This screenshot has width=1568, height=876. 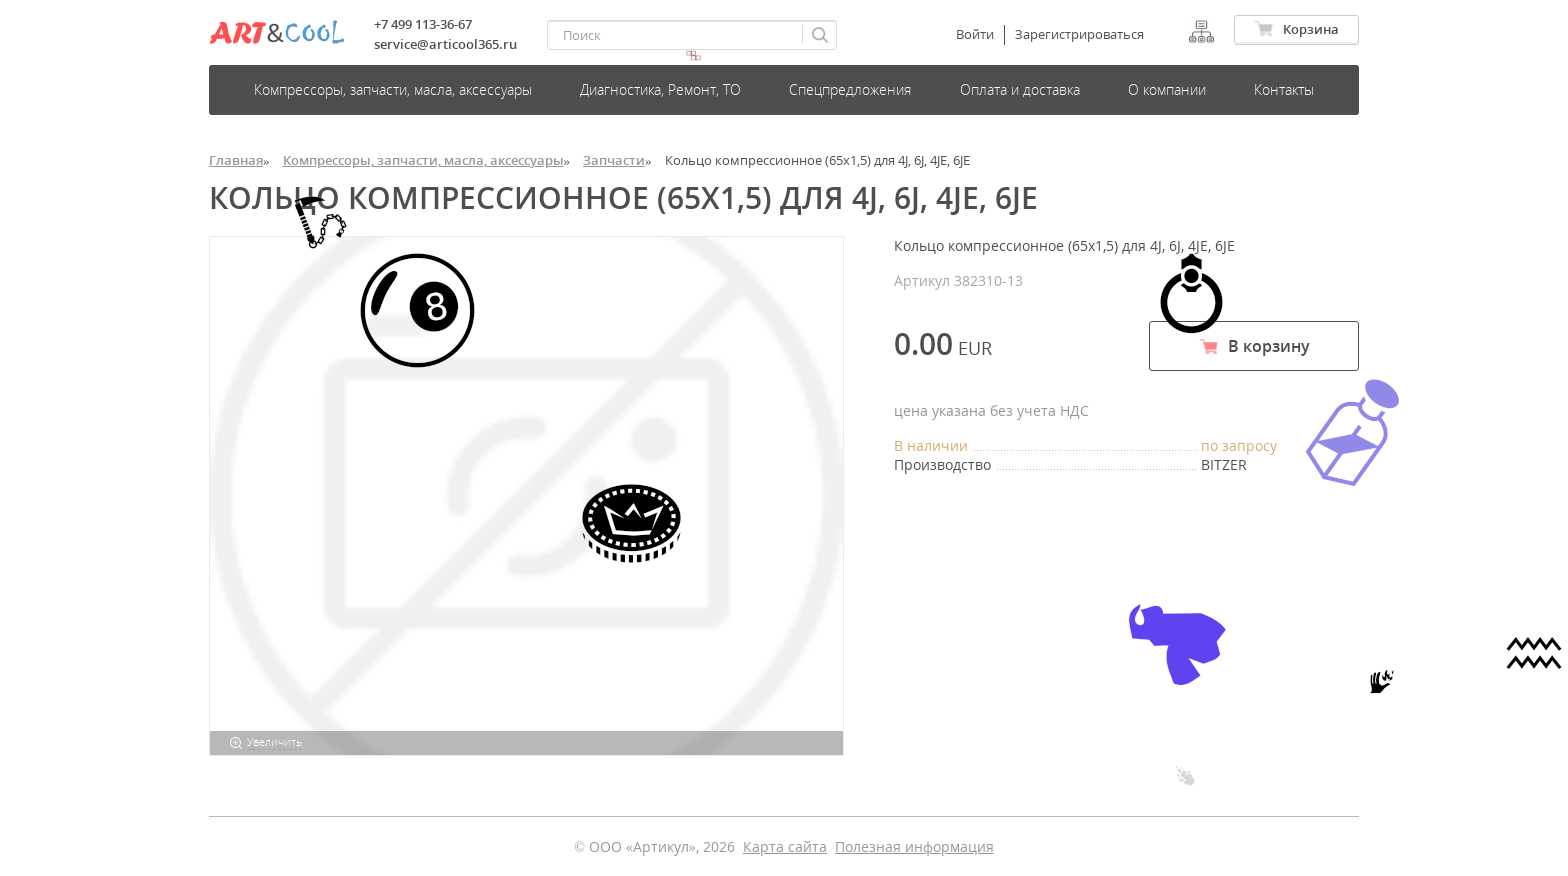 What do you see at coordinates (1191, 293) in the screenshot?
I see `access door or entrance settings` at bounding box center [1191, 293].